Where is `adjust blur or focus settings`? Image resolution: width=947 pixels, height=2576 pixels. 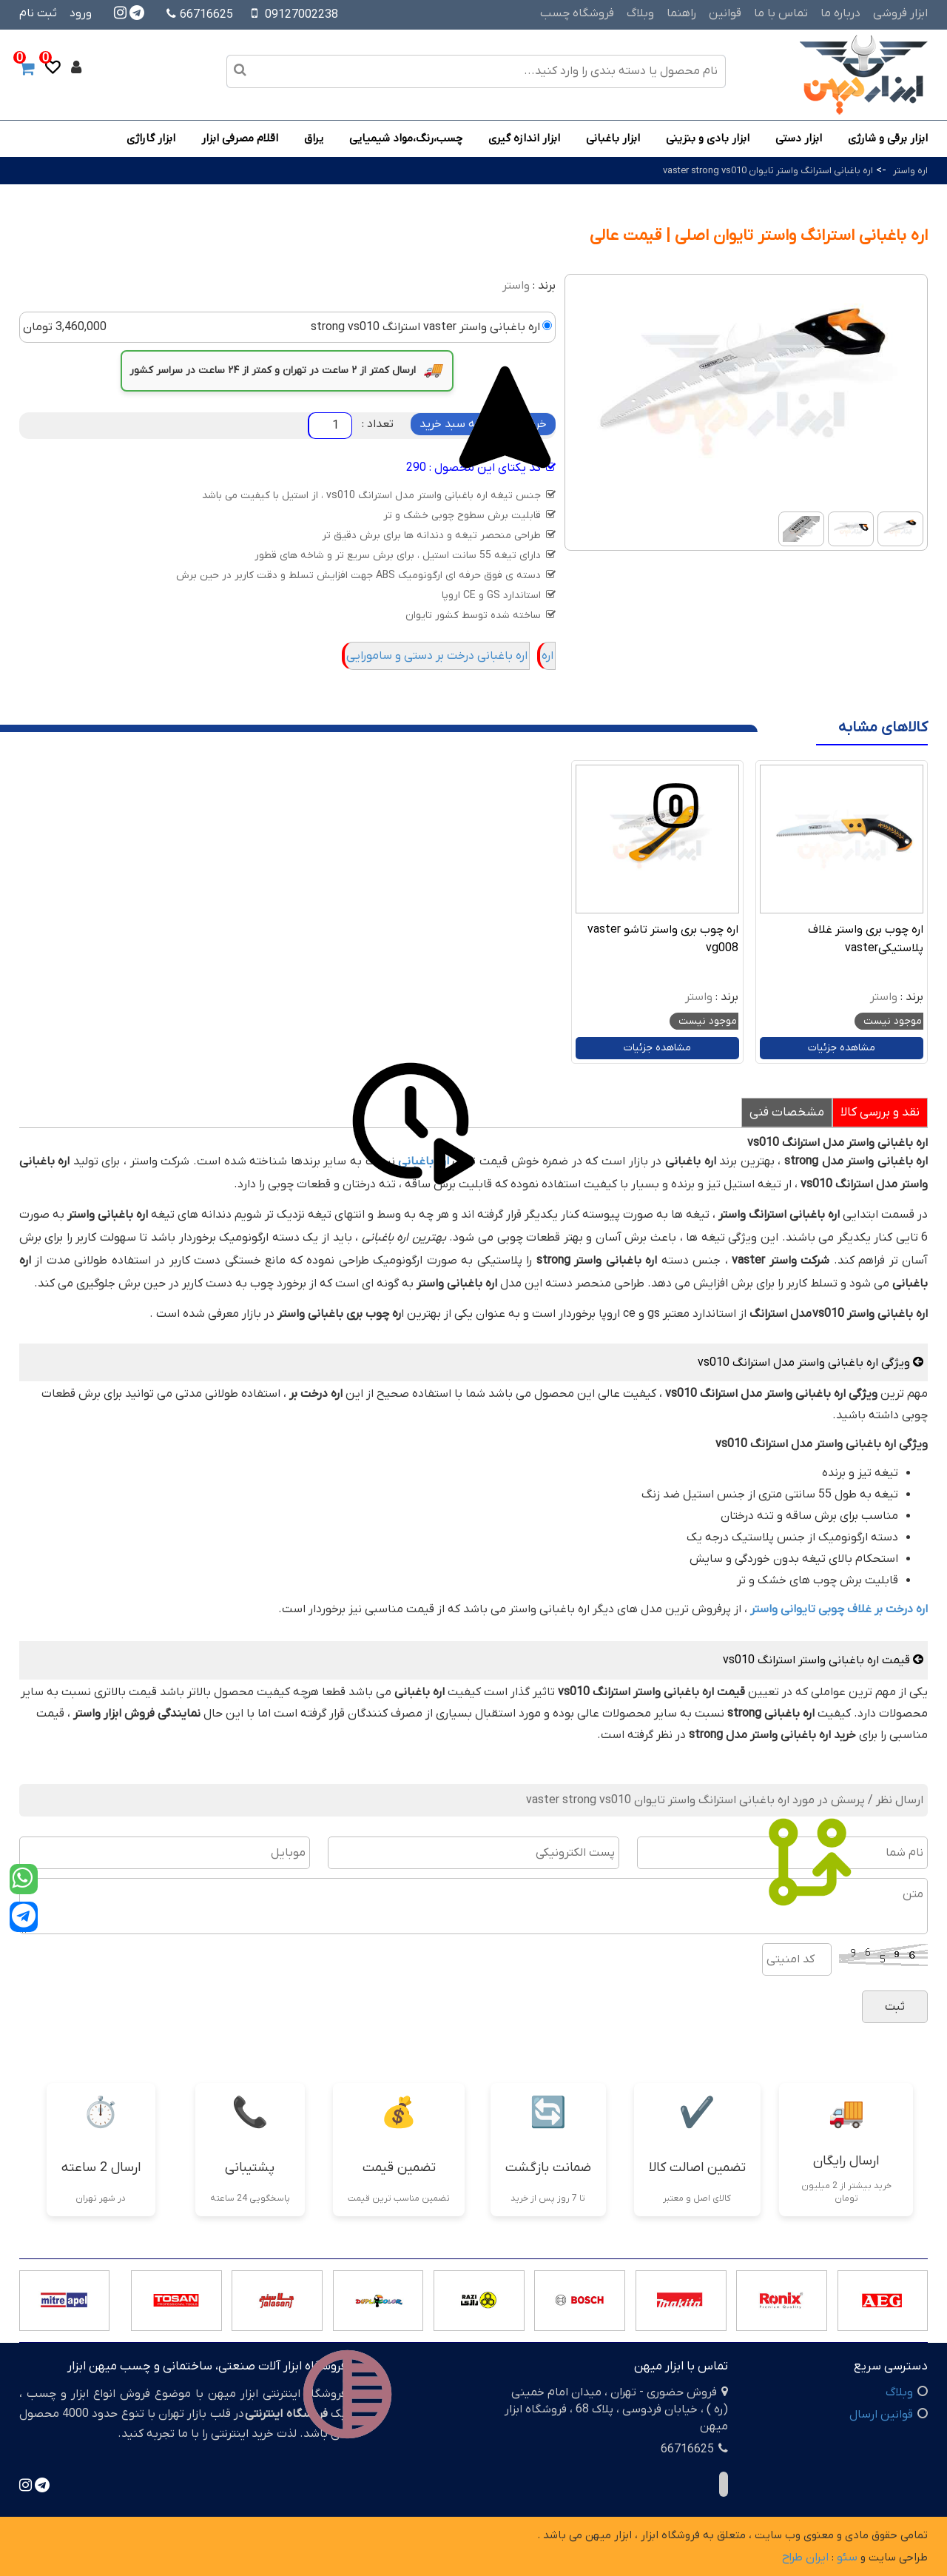 adjust blur or focus settings is located at coordinates (347, 2394).